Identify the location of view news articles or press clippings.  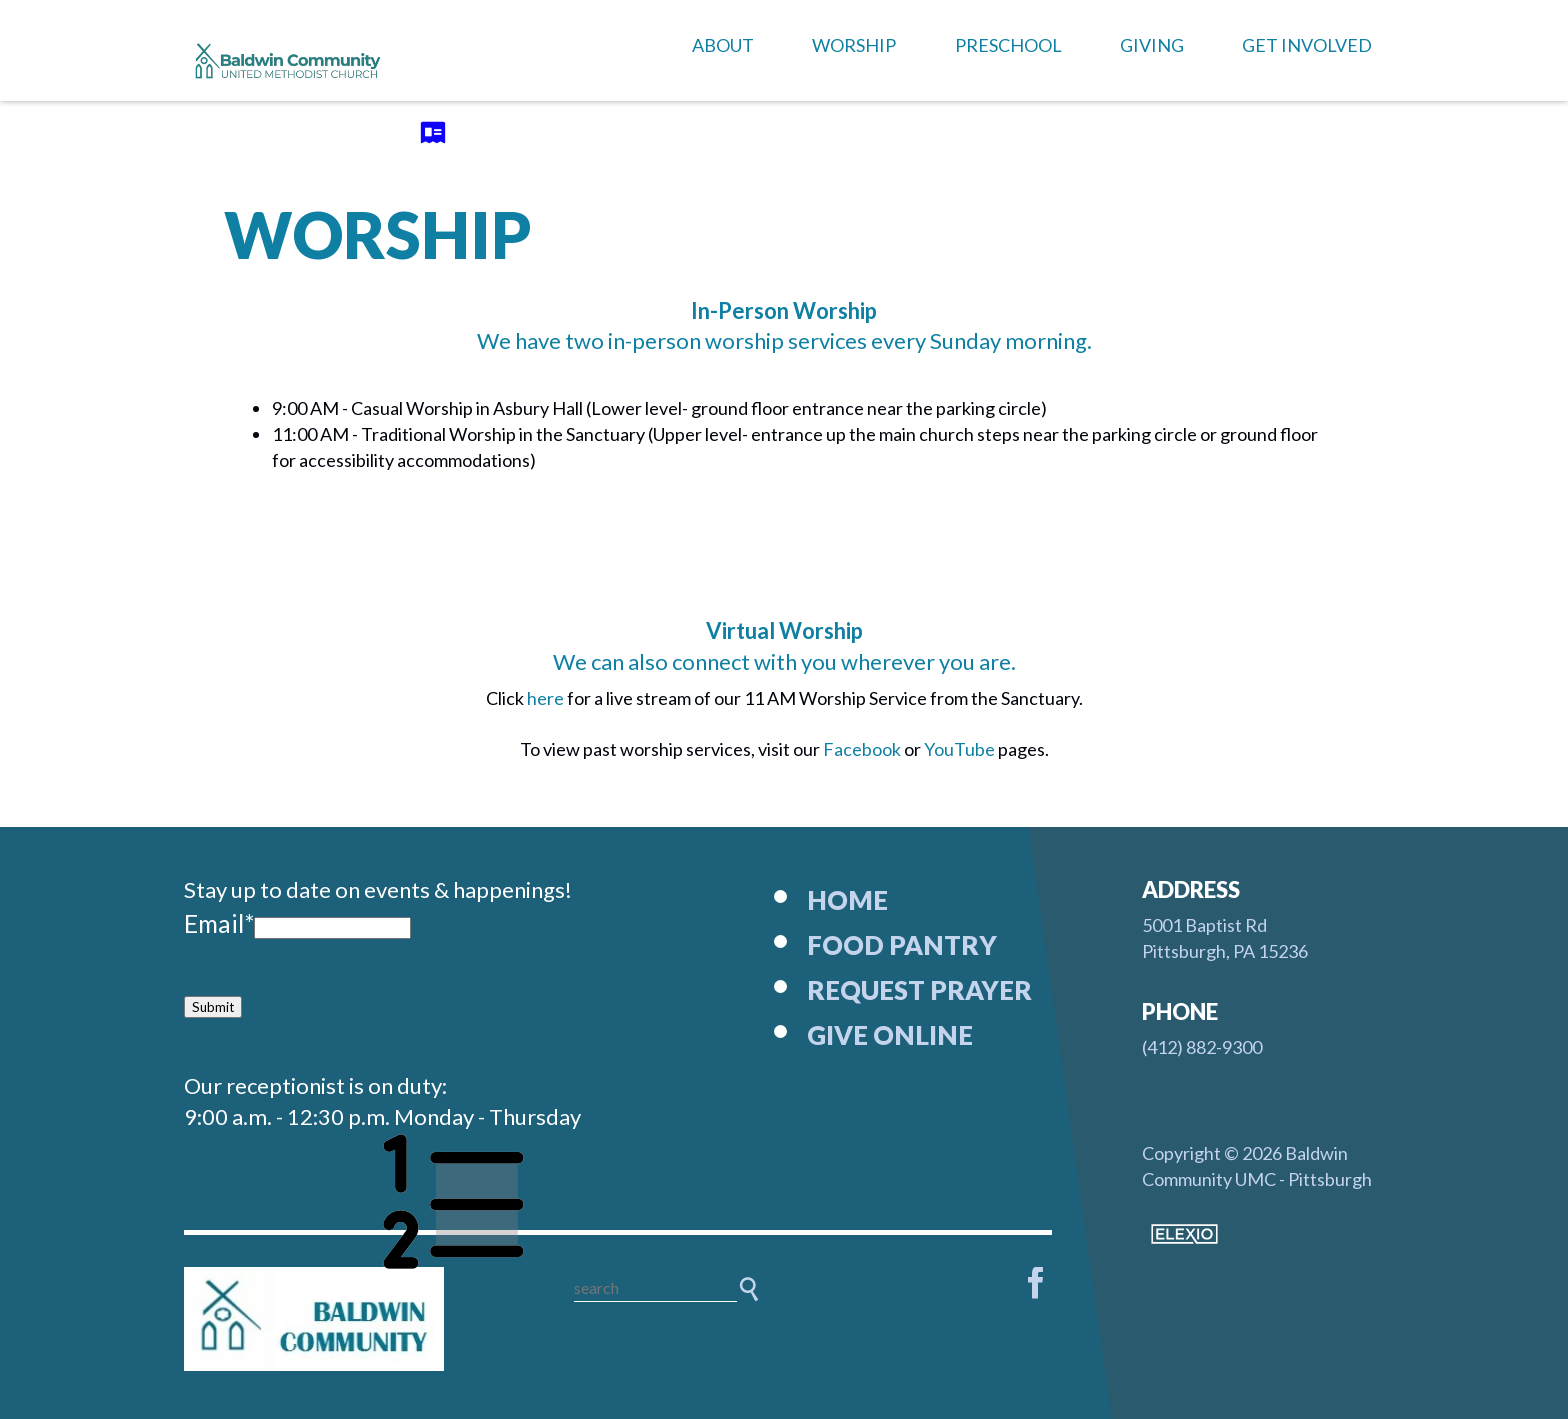
(433, 132).